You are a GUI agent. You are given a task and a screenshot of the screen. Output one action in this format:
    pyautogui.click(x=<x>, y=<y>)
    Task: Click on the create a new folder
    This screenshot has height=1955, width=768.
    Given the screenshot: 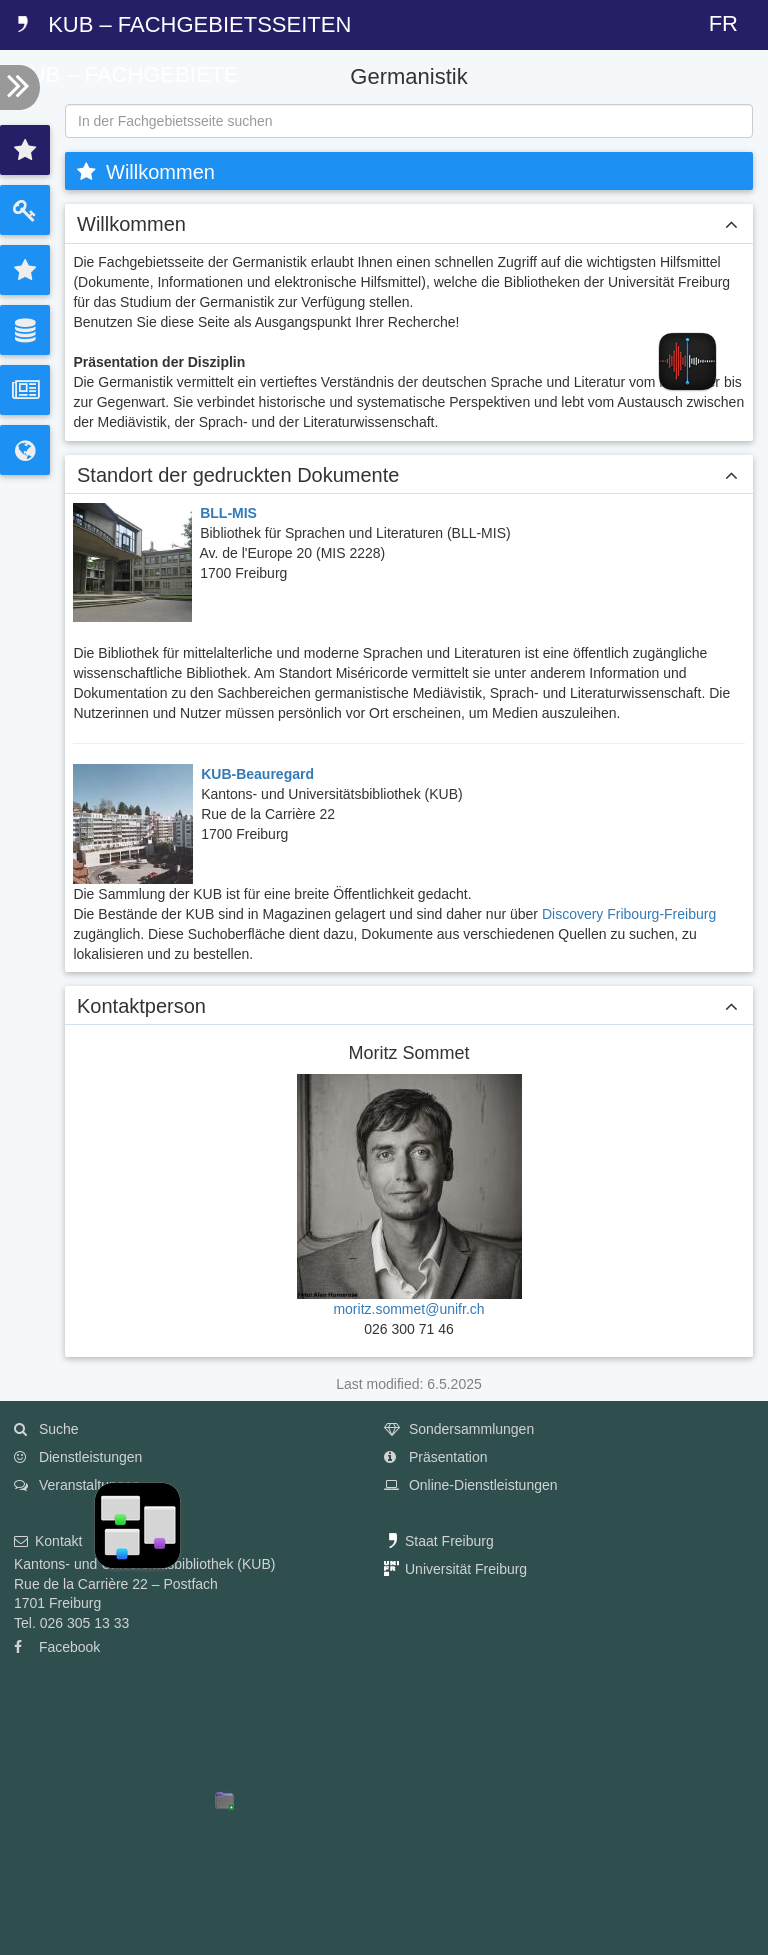 What is the action you would take?
    pyautogui.click(x=224, y=1800)
    